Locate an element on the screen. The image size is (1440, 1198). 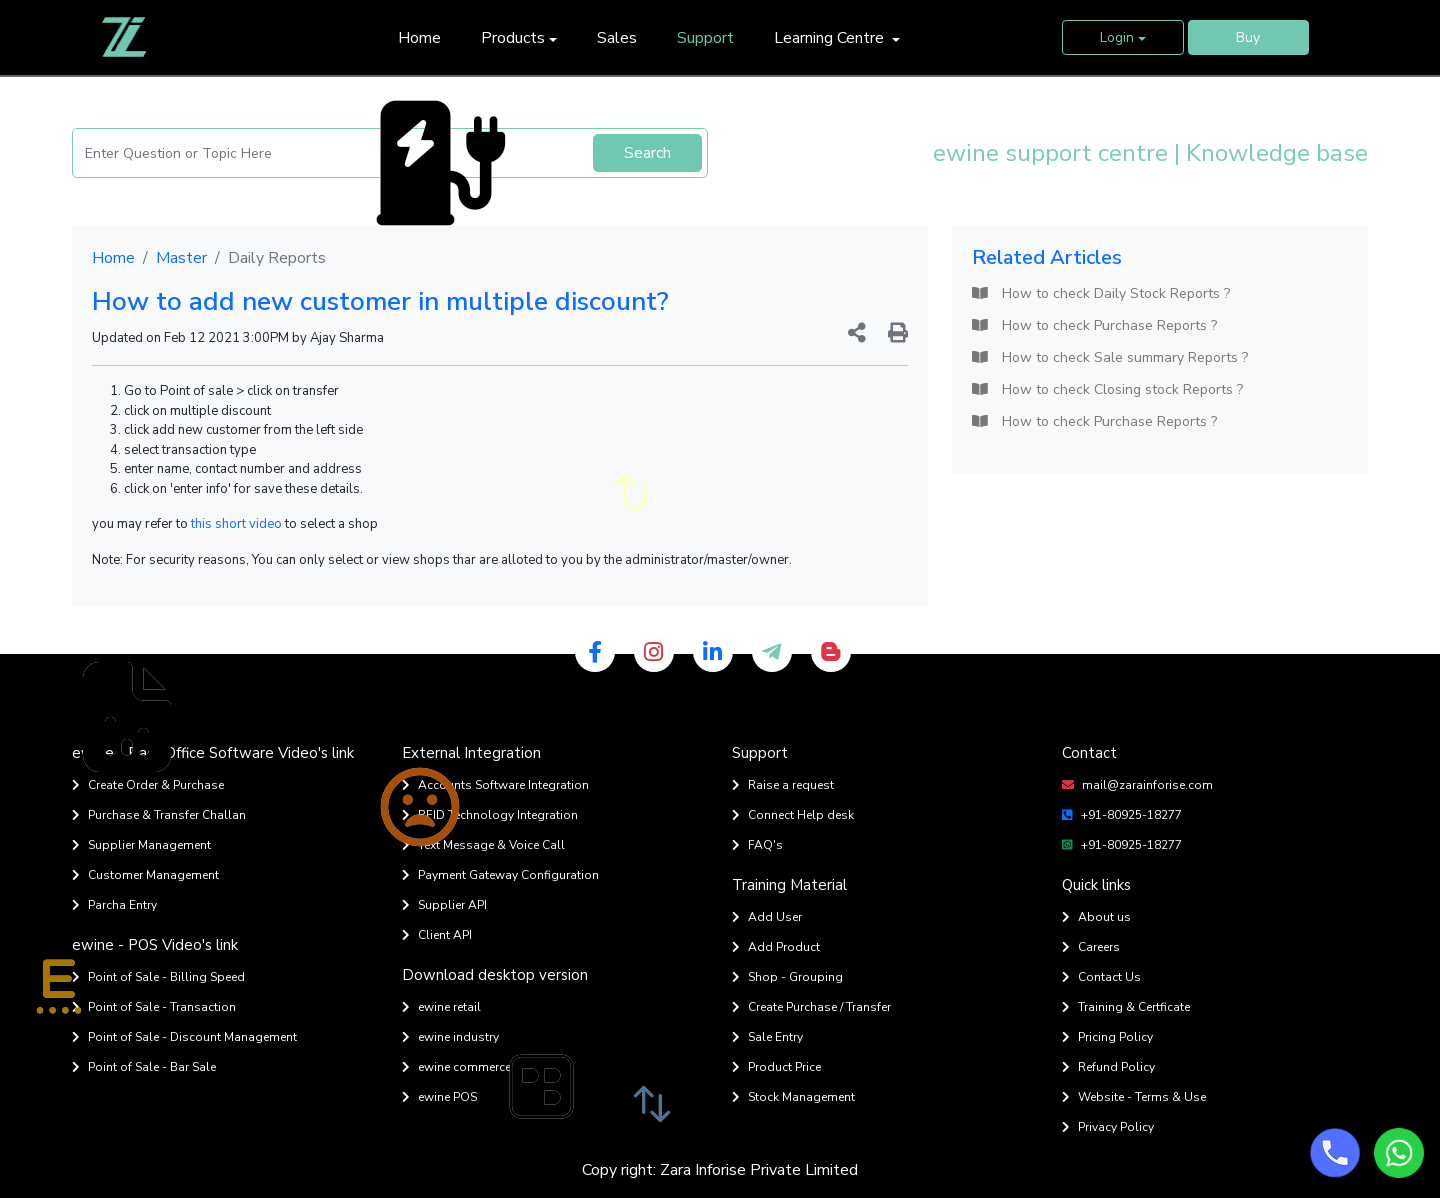
sort items in ascending or descending order is located at coordinates (652, 1104).